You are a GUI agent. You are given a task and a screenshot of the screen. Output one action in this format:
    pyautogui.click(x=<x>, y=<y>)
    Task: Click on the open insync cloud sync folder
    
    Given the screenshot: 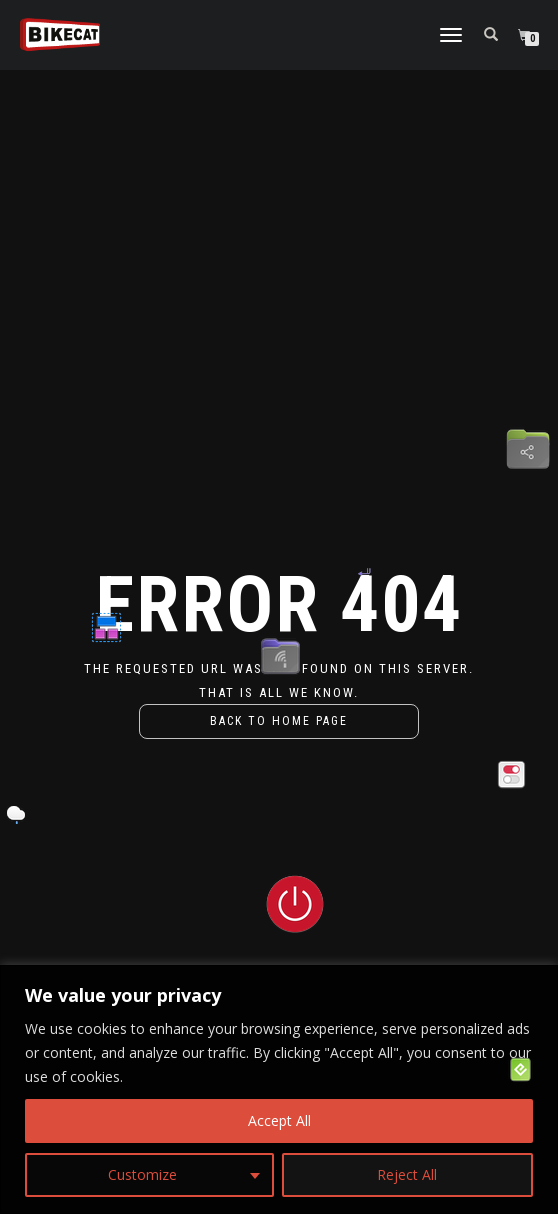 What is the action you would take?
    pyautogui.click(x=280, y=655)
    